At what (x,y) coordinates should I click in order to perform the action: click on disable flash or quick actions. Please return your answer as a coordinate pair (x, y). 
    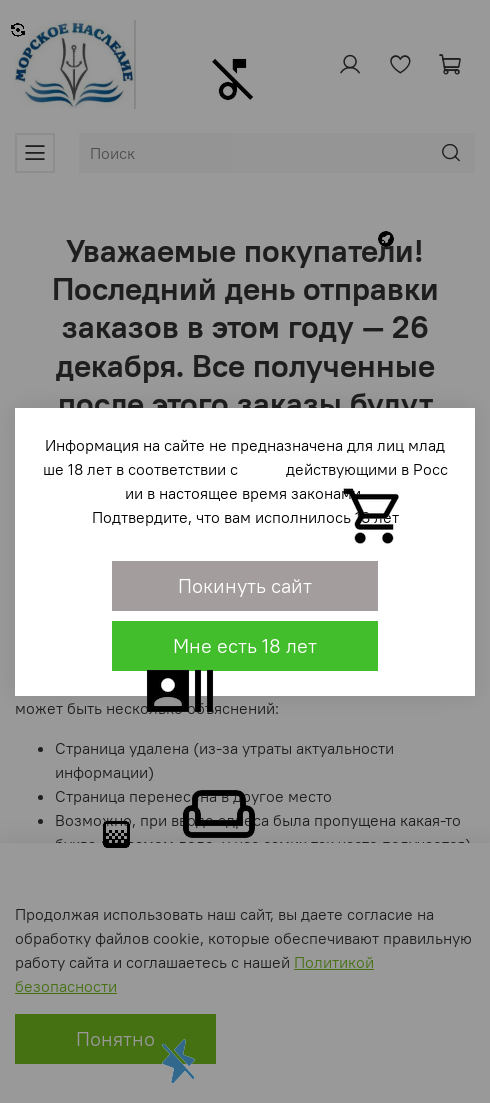
    Looking at the image, I should click on (178, 1061).